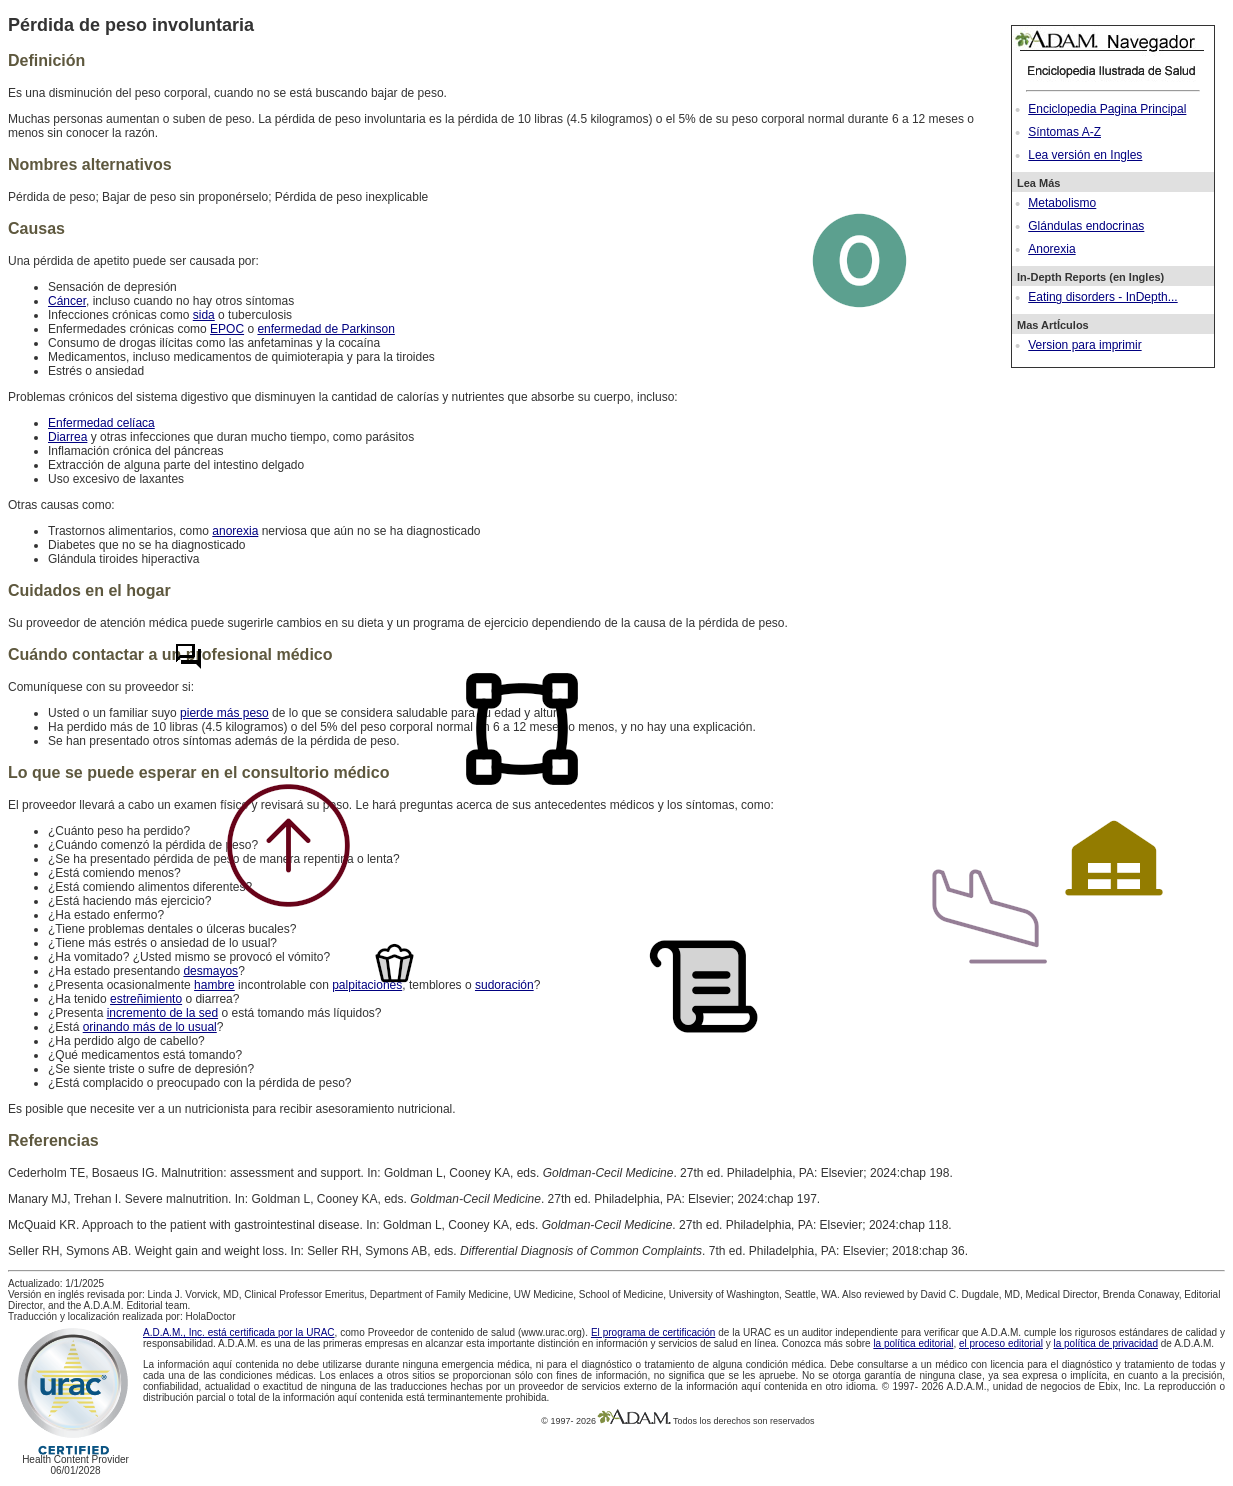  Describe the element at coordinates (394, 964) in the screenshot. I see `access movies or entertainment section` at that location.